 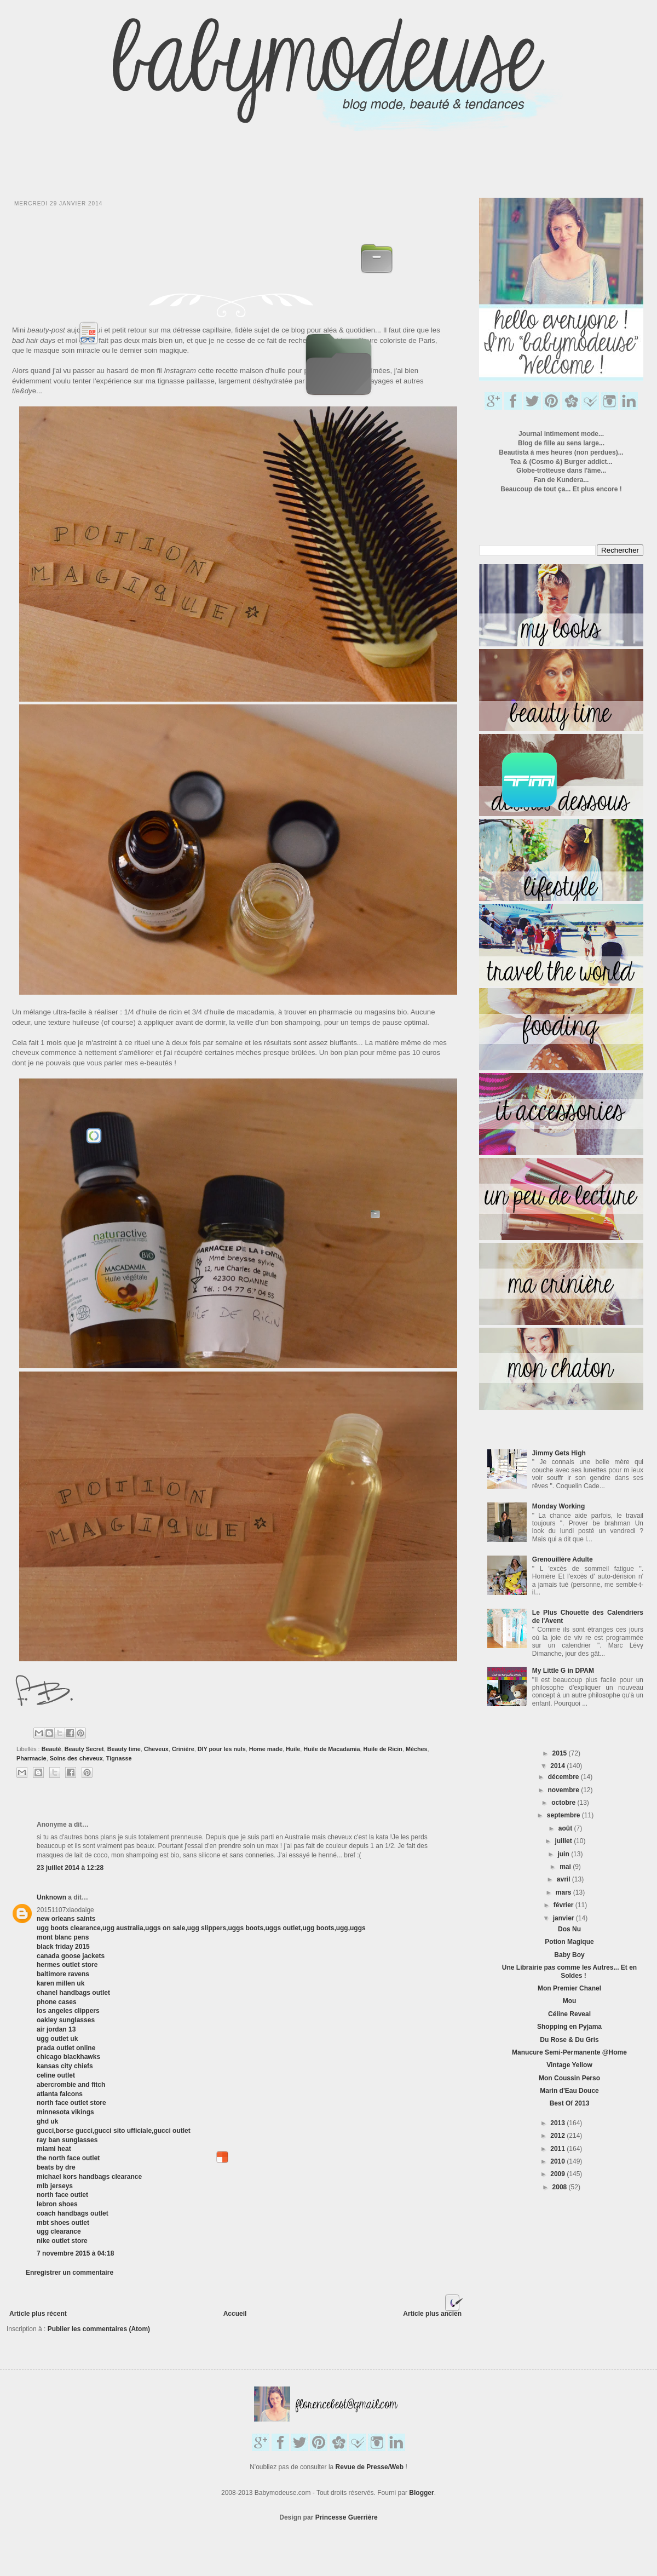 I want to click on open the file manager, so click(x=377, y=259).